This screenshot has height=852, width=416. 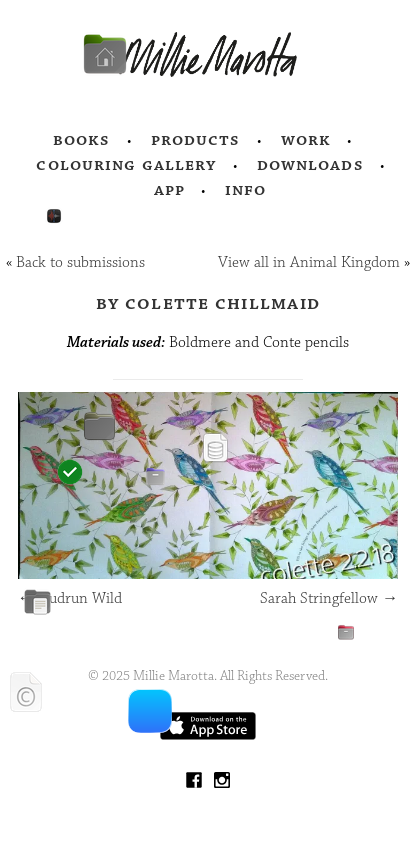 What do you see at coordinates (54, 216) in the screenshot?
I see `open voice memos app` at bounding box center [54, 216].